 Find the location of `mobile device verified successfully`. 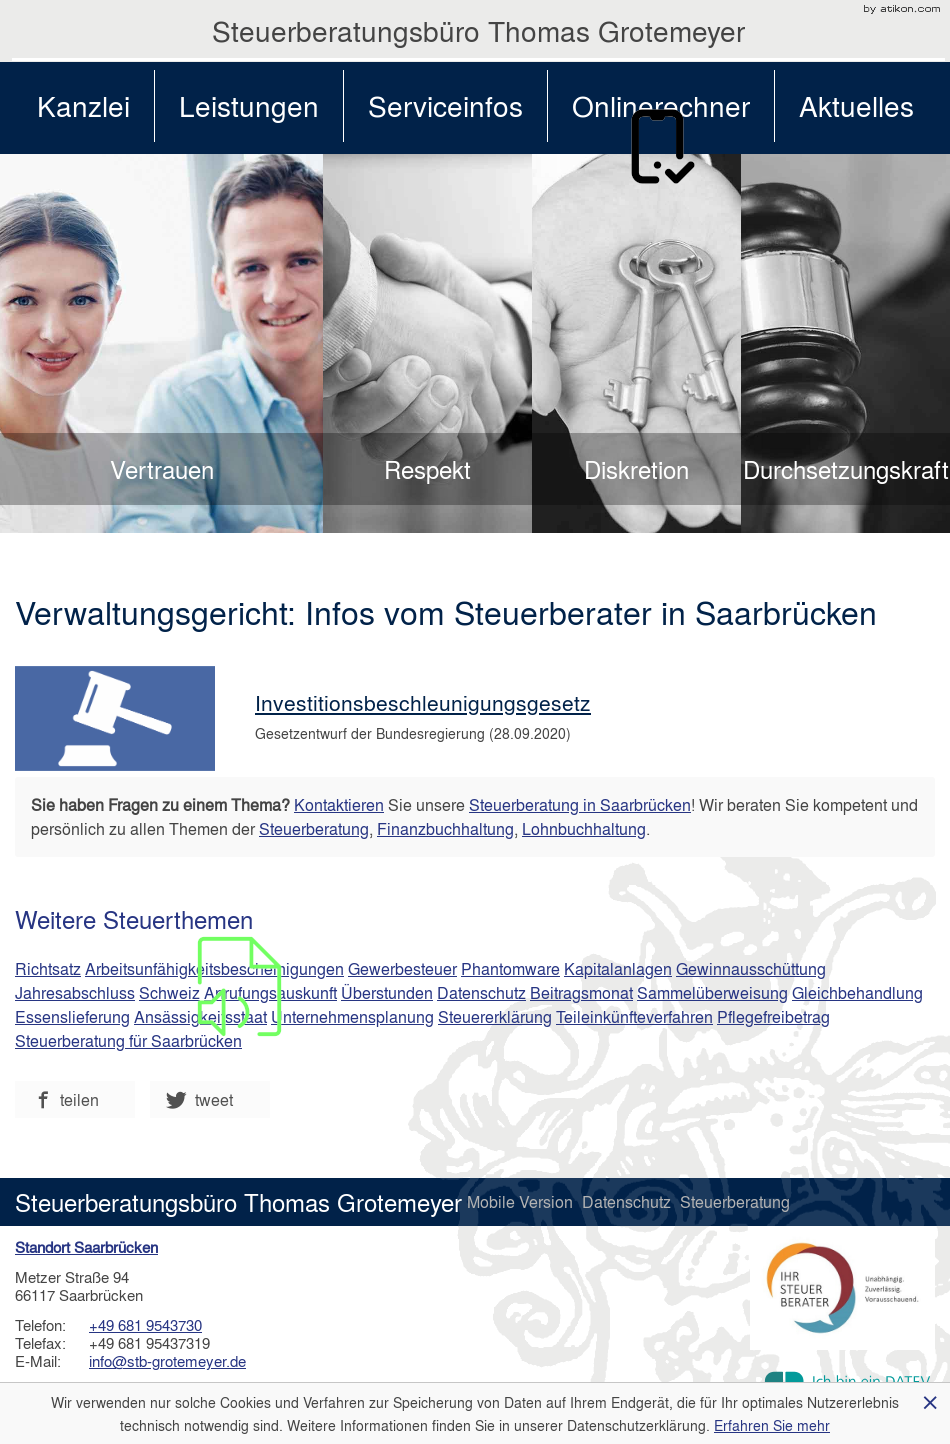

mobile device verified successfully is located at coordinates (657, 146).